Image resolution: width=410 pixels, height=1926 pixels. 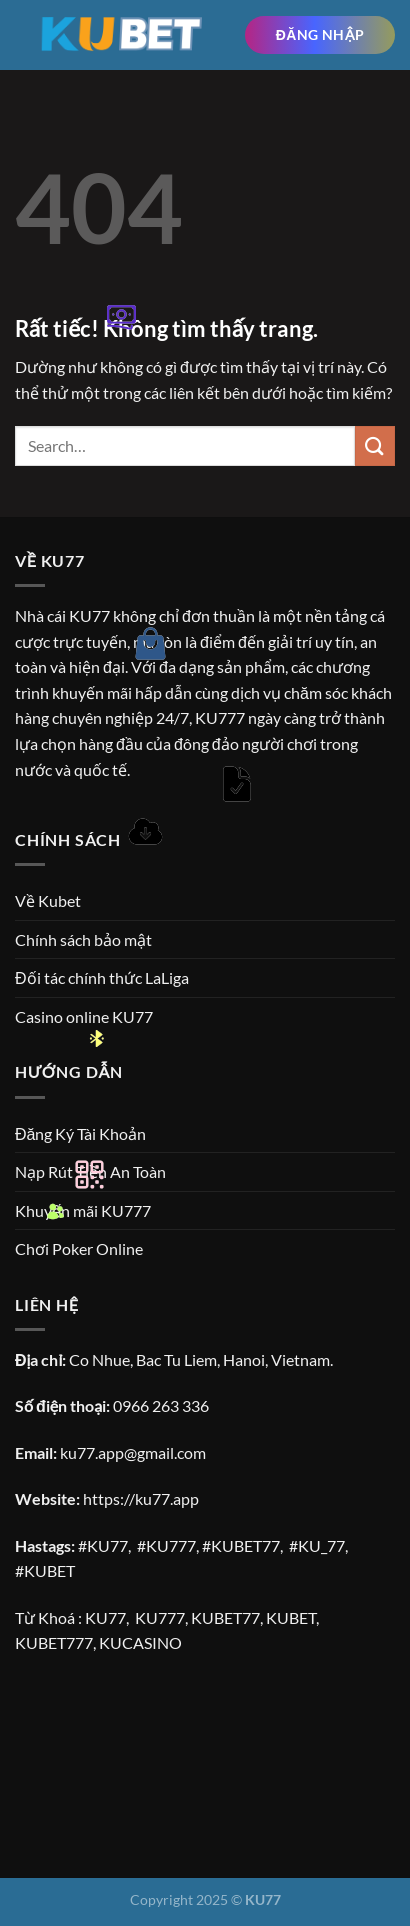 I want to click on view all users or team members, so click(x=55, y=1211).